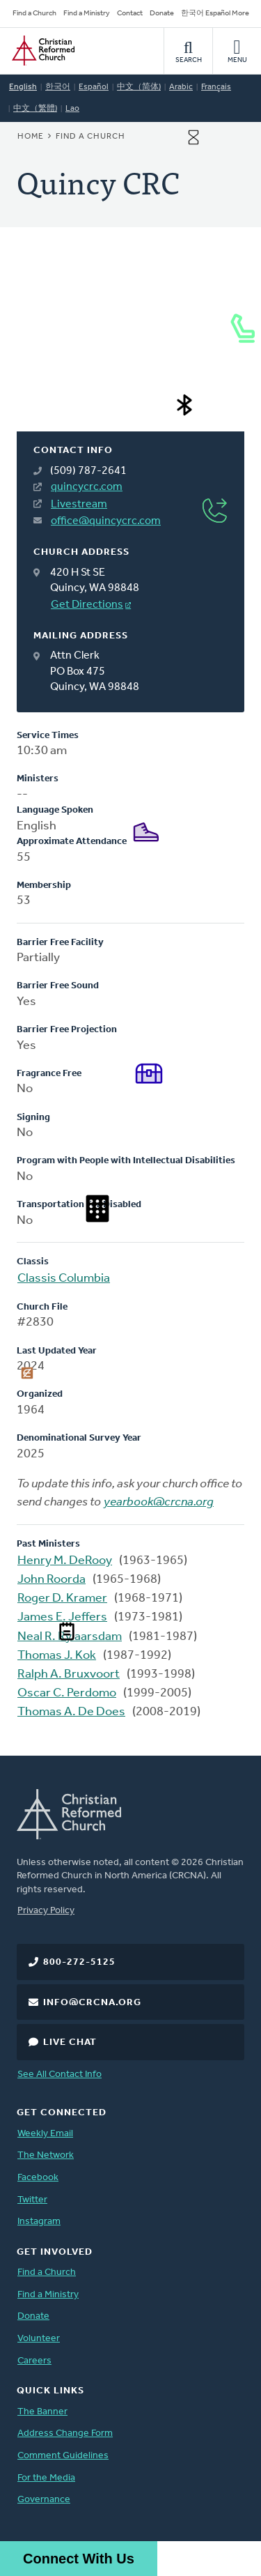 Image resolution: width=261 pixels, height=2576 pixels. I want to click on indicates item is not part of a set or group, so click(27, 1373).